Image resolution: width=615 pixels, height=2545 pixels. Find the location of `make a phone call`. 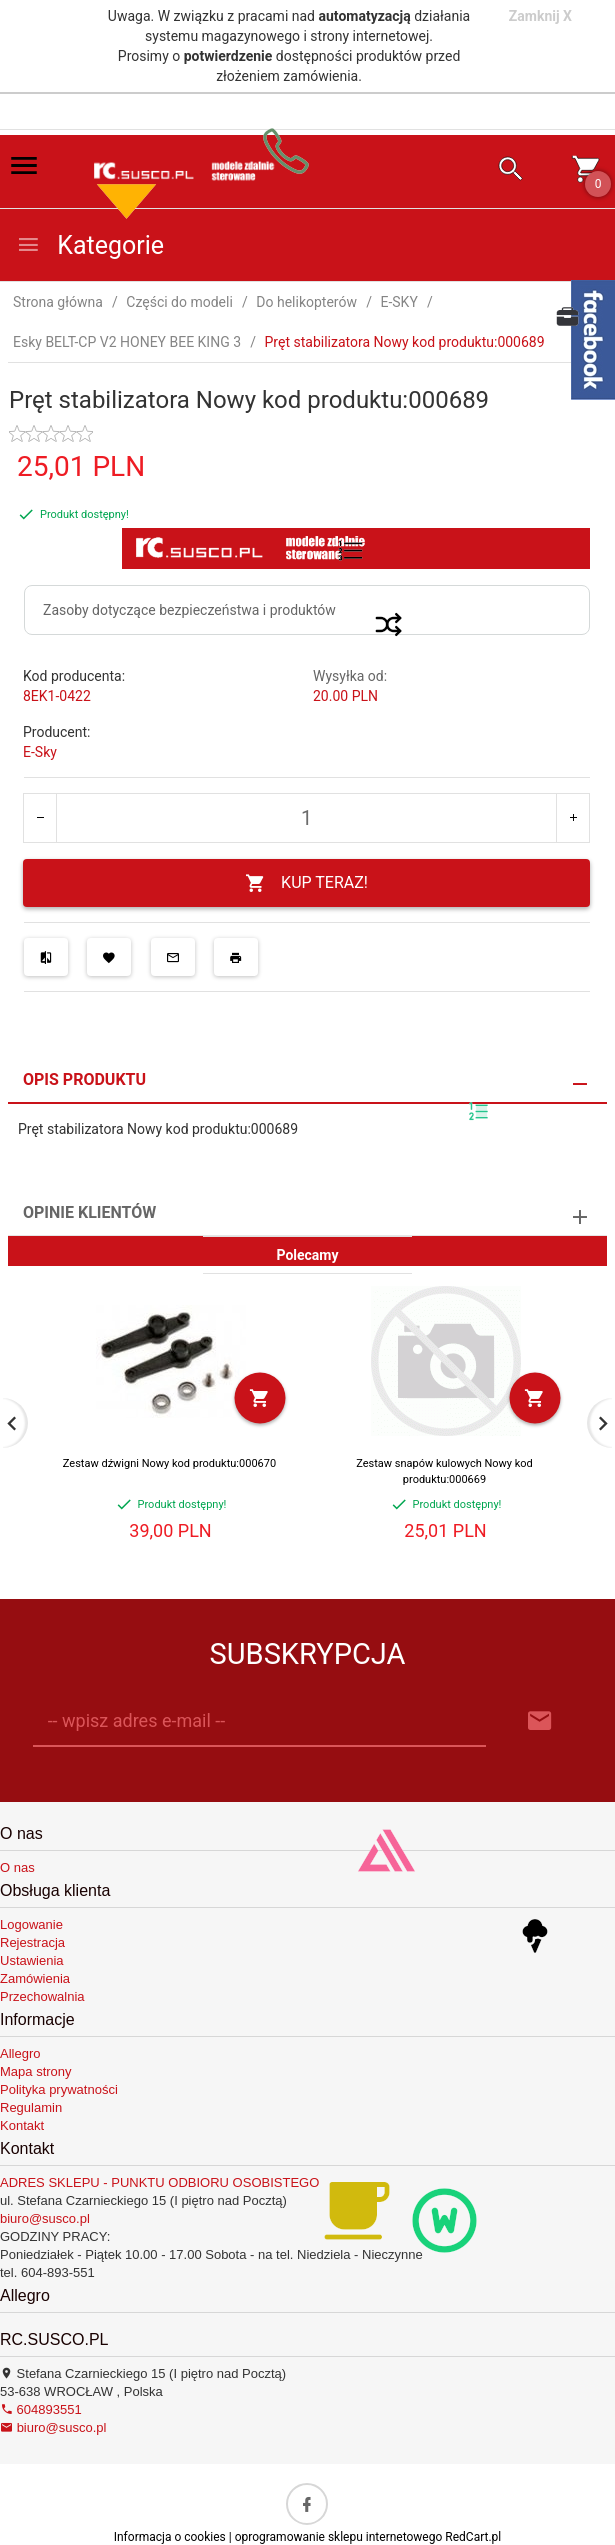

make a phone call is located at coordinates (286, 151).